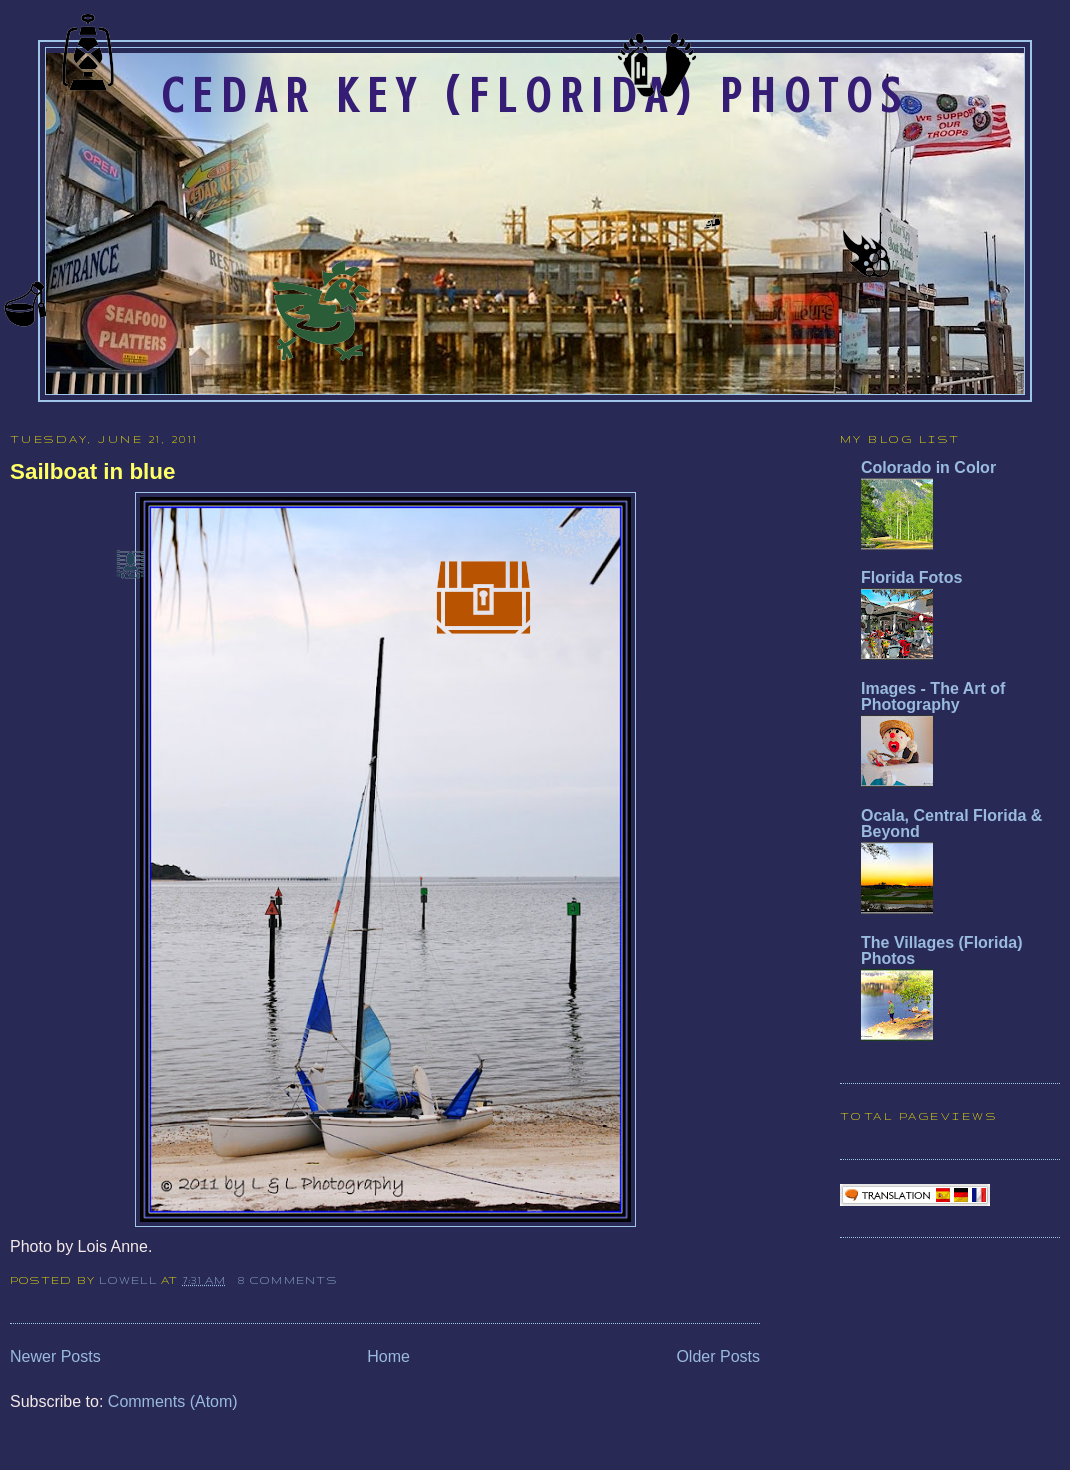  Describe the element at coordinates (712, 223) in the screenshot. I see `access your mailbox or inbox` at that location.